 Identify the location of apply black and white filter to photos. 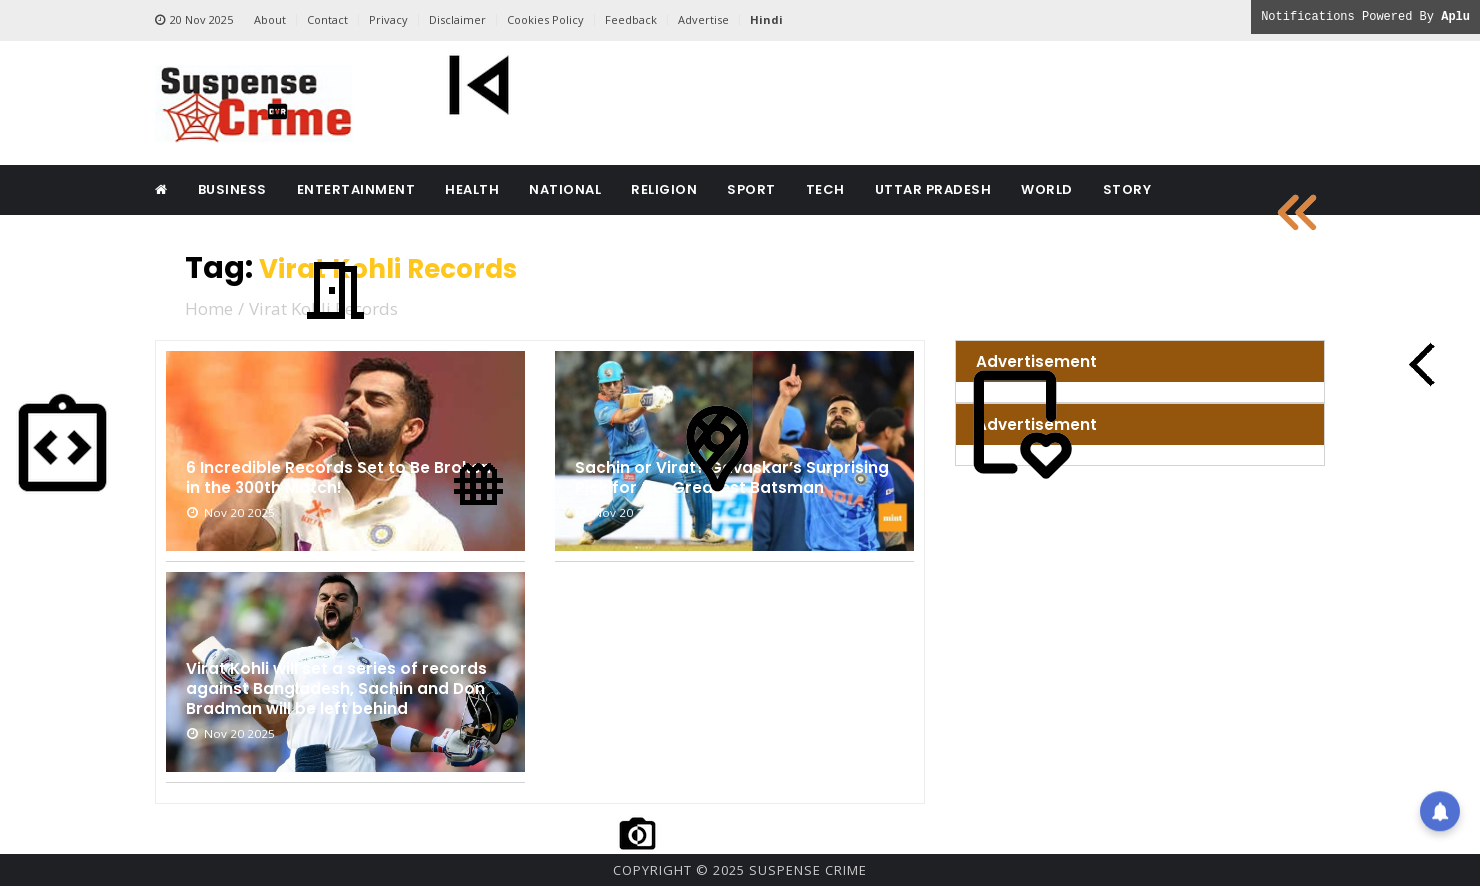
(637, 833).